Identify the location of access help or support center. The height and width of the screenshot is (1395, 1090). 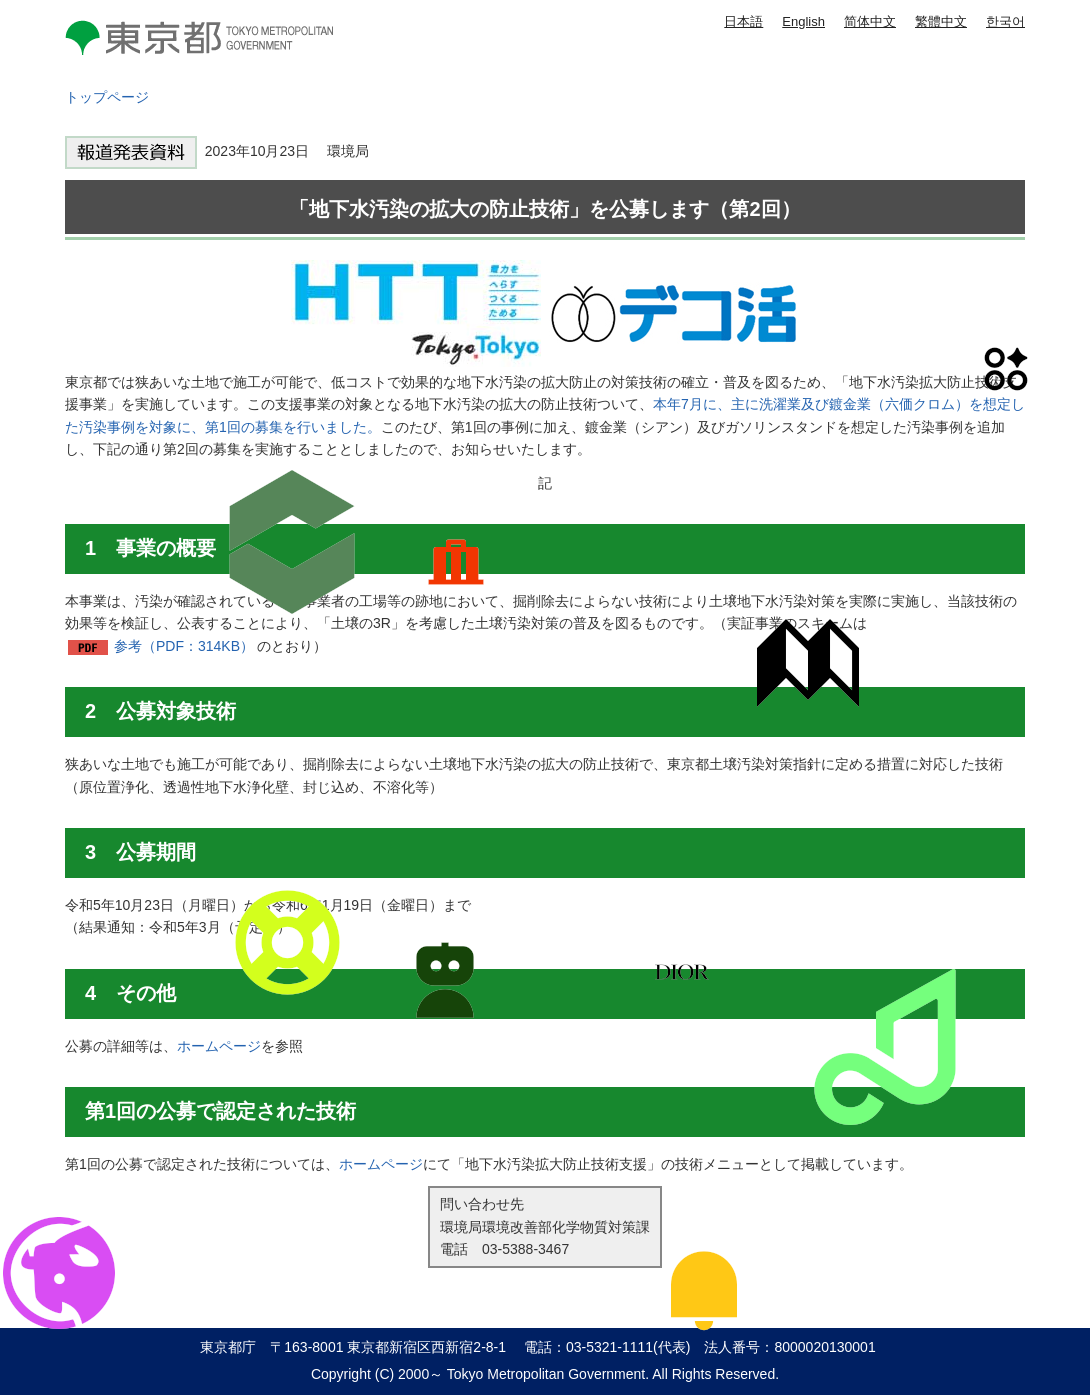
(287, 942).